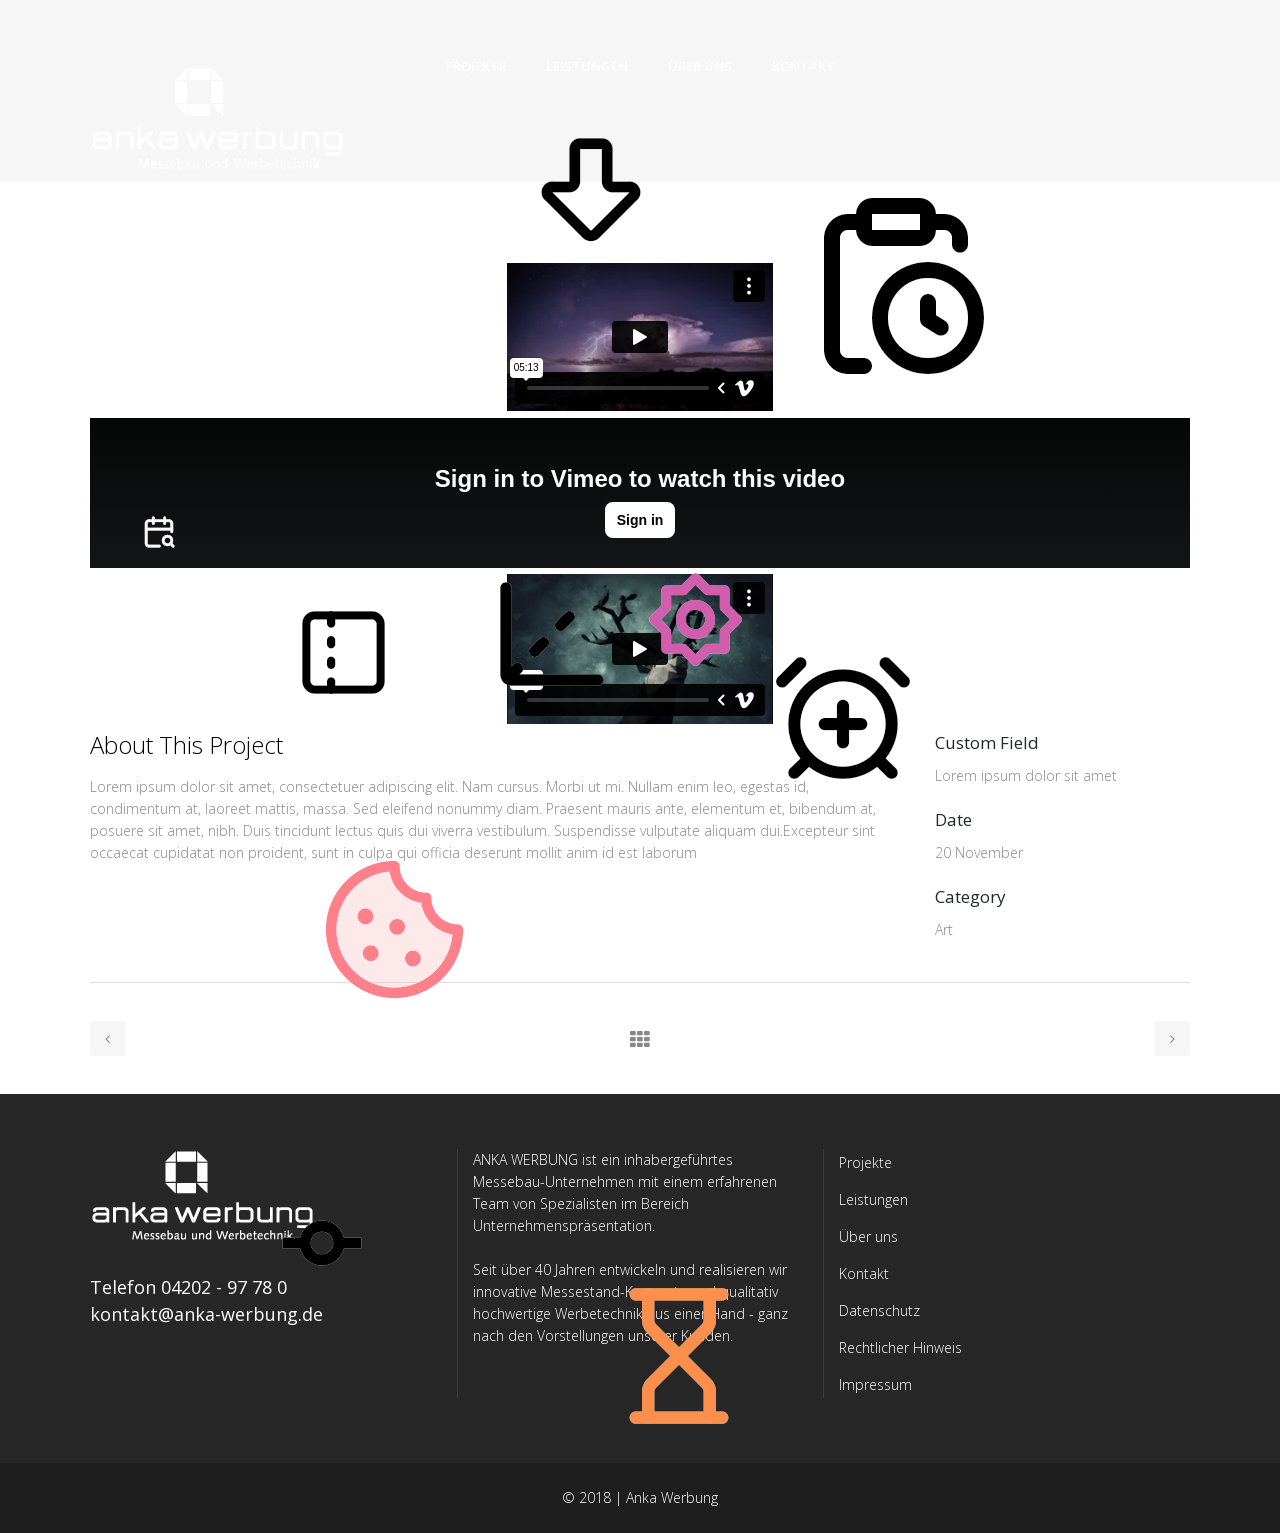 The height and width of the screenshot is (1533, 1280). What do you see at coordinates (394, 929) in the screenshot?
I see `manage cookie preferences and privacy settings` at bounding box center [394, 929].